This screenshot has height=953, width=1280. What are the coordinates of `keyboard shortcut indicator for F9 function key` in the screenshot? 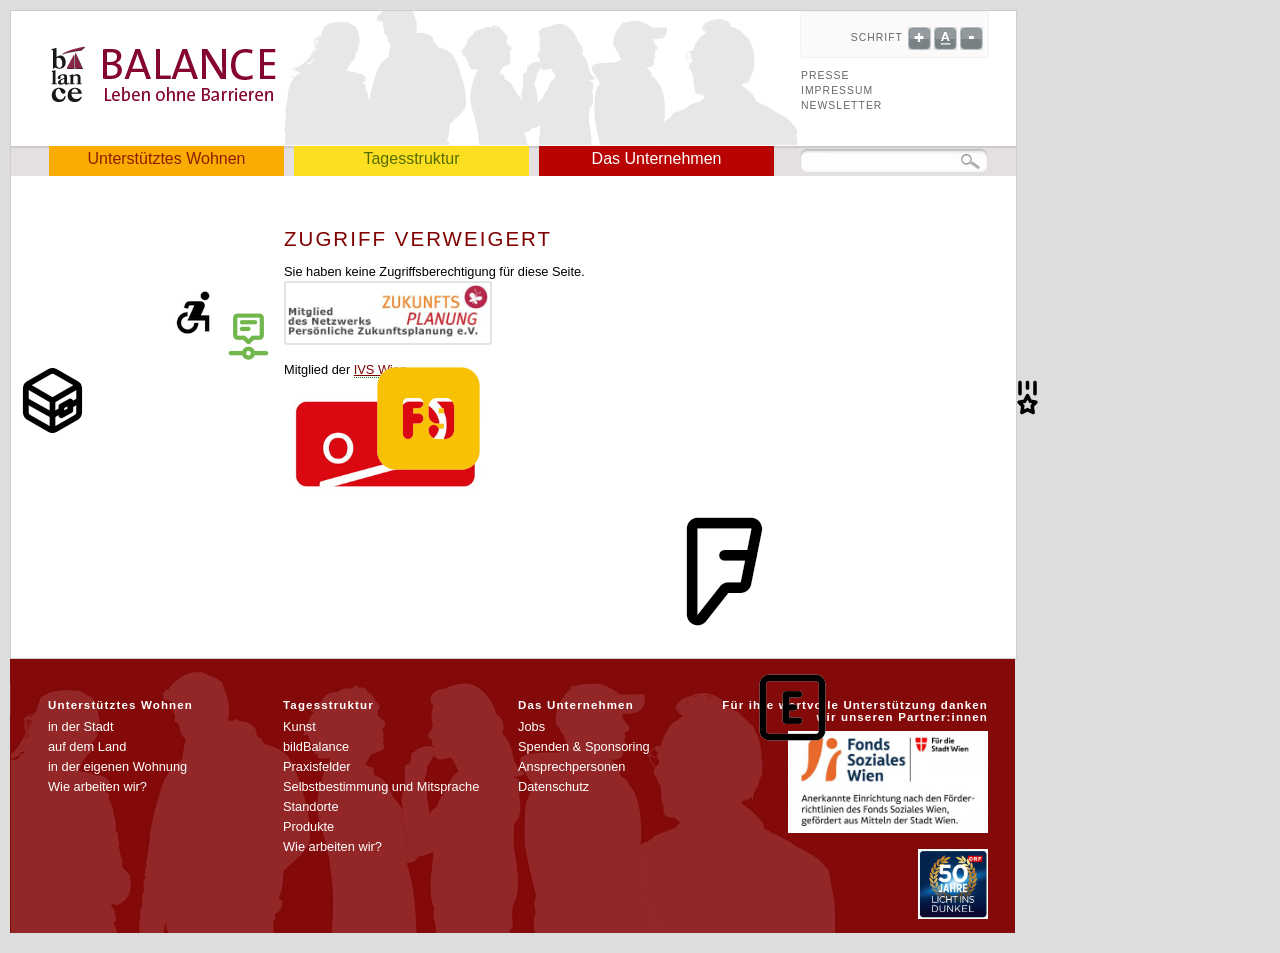 It's located at (428, 418).